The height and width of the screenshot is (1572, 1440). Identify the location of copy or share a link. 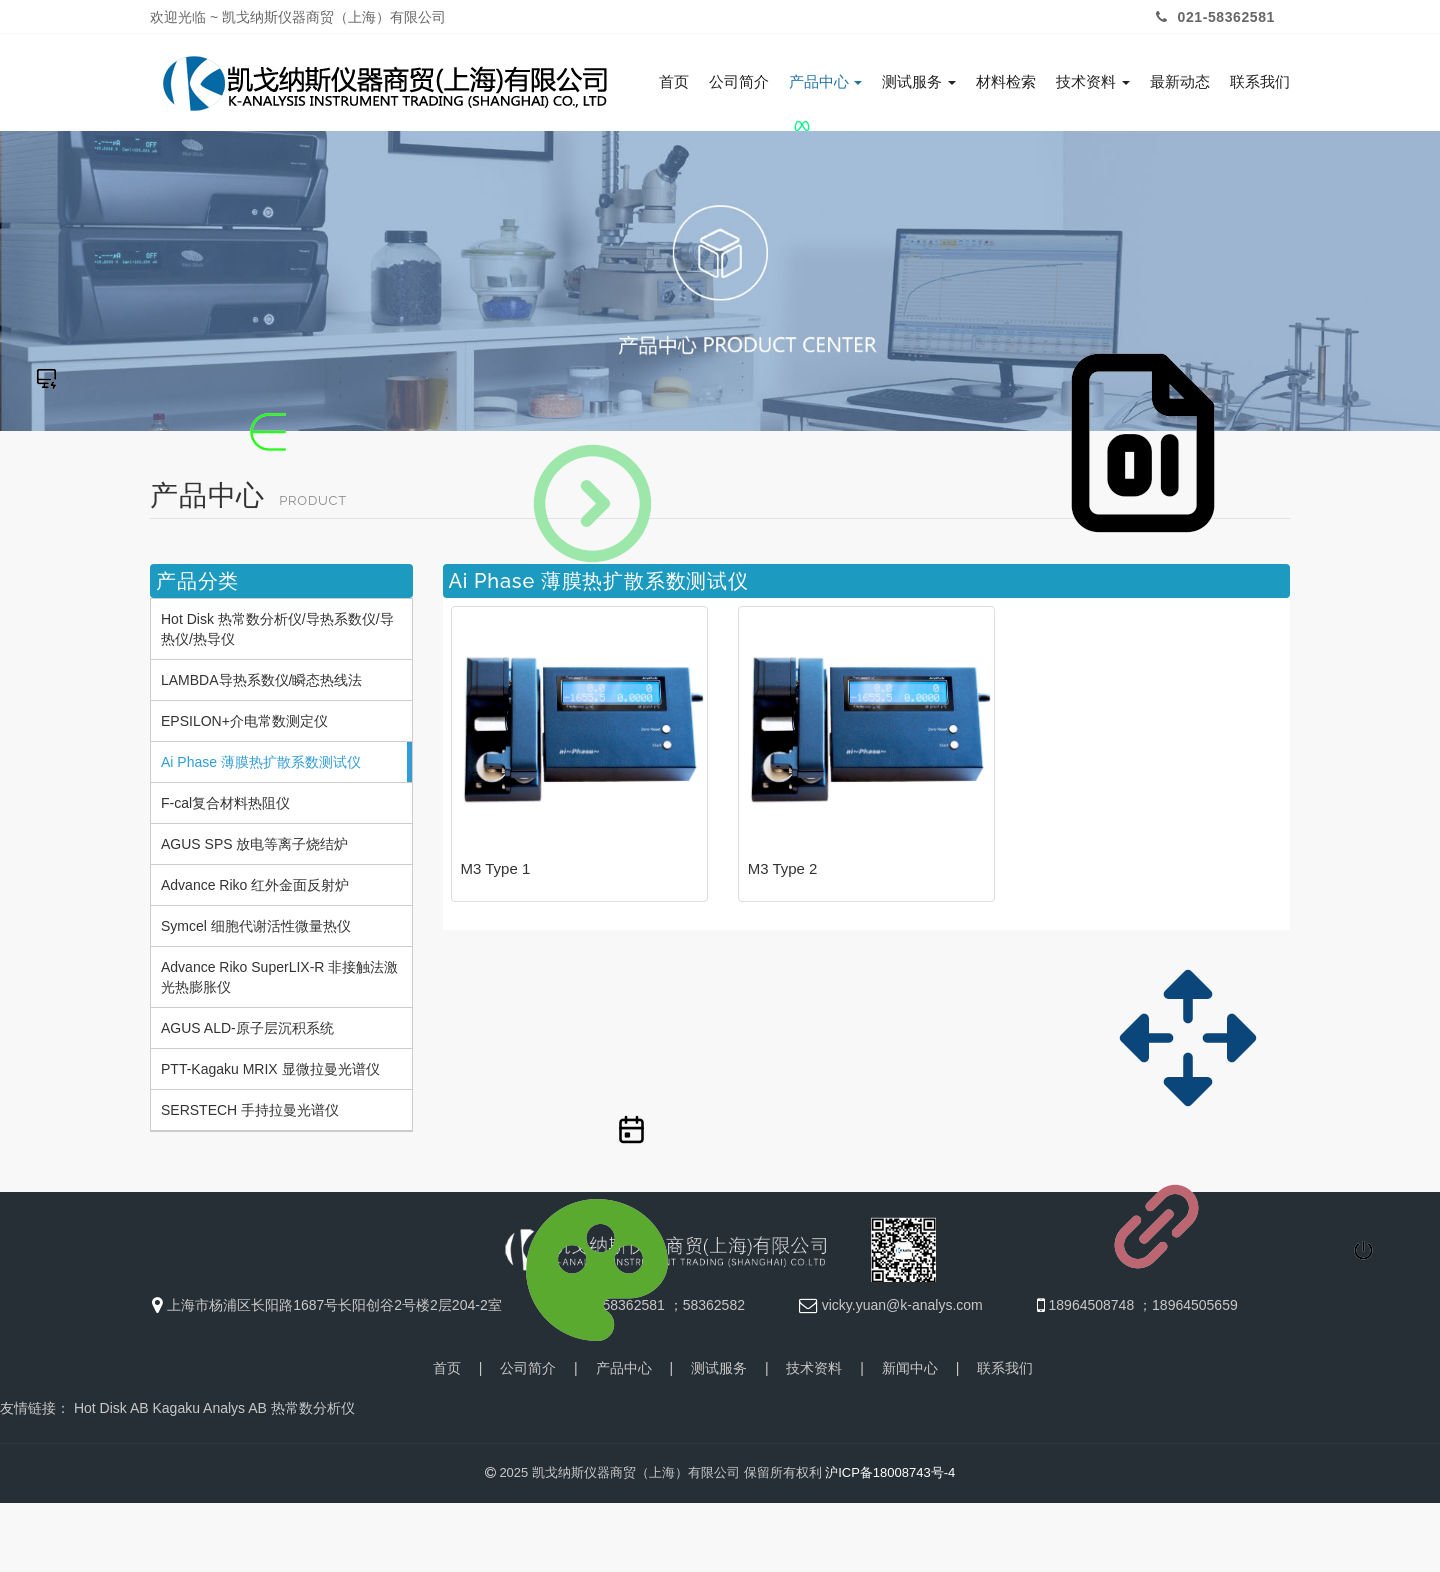
(1156, 1226).